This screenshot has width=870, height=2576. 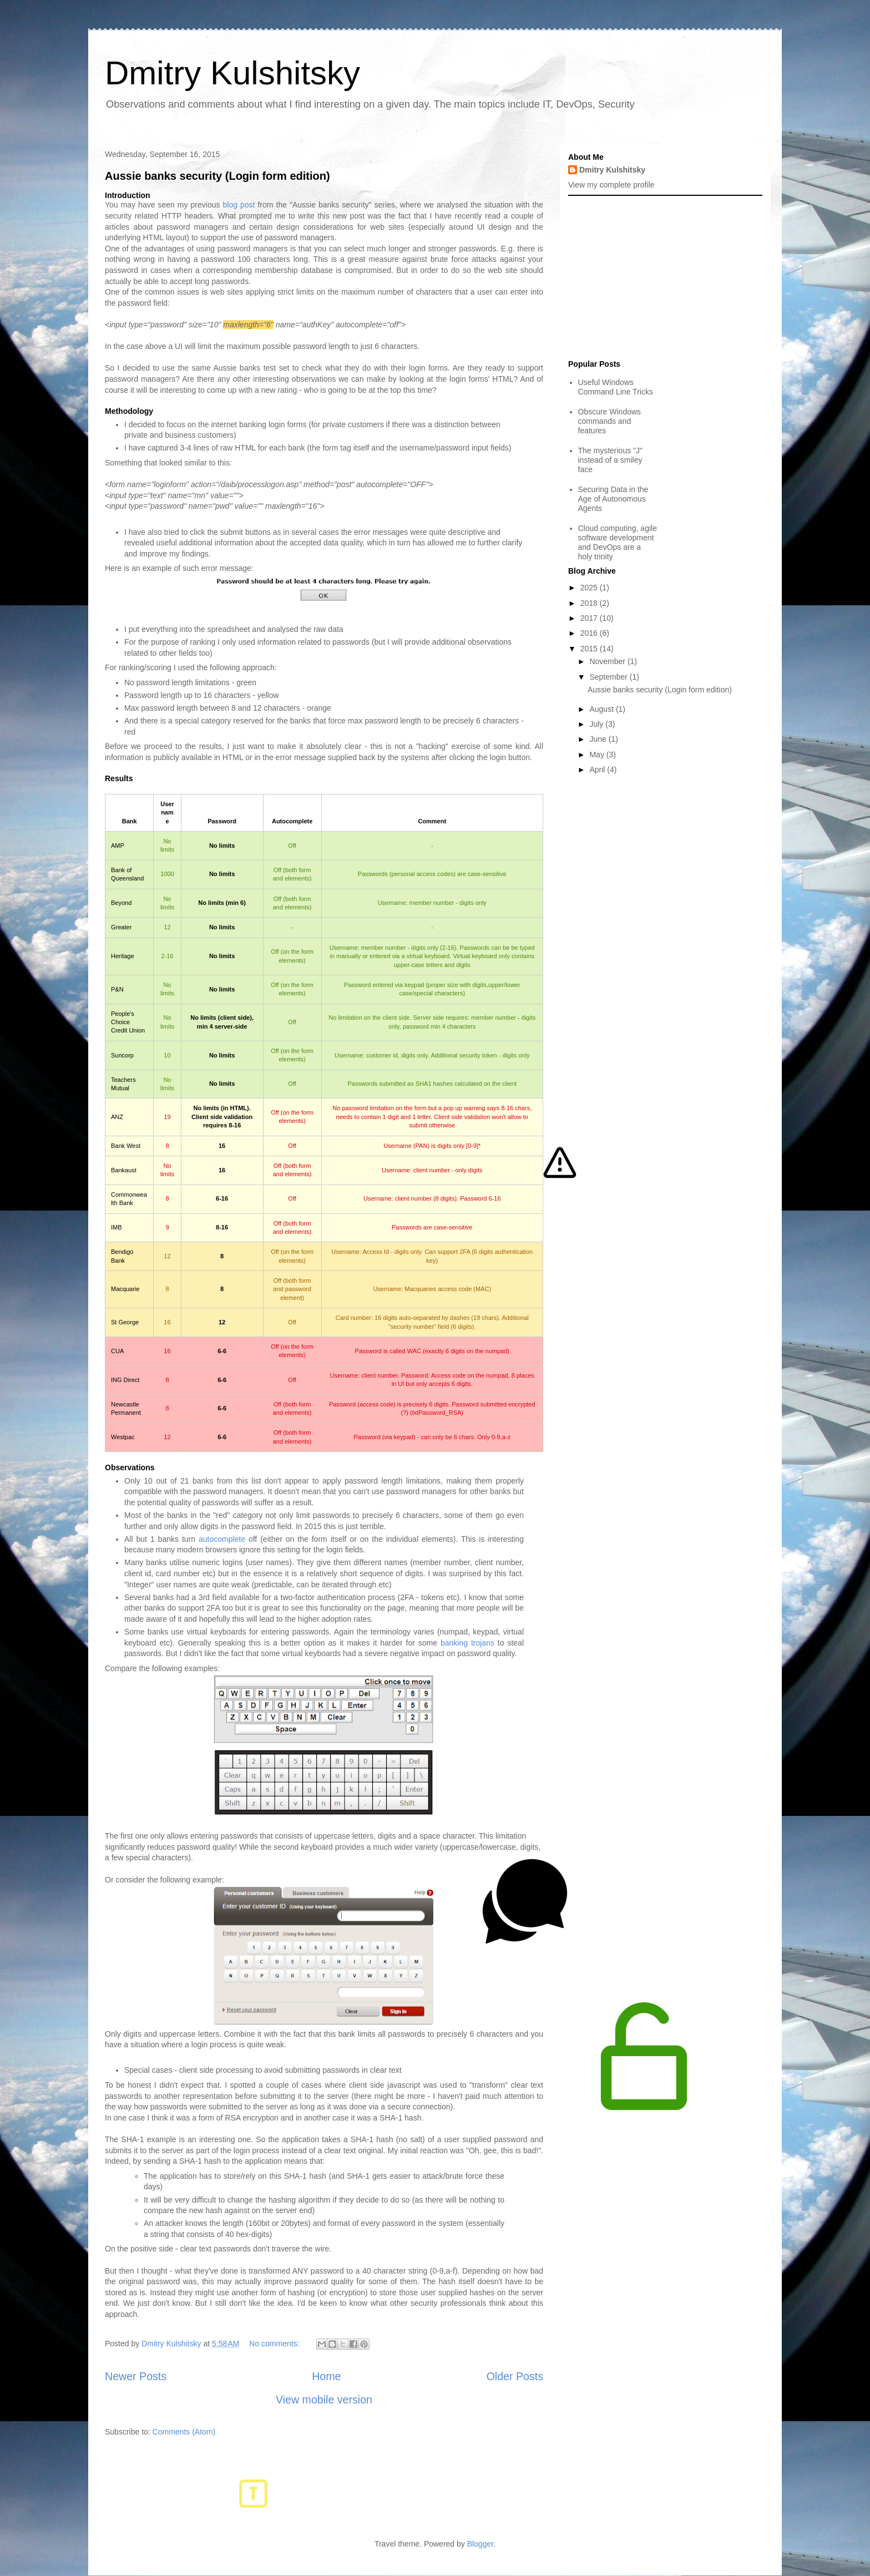 I want to click on unlock or unsecure an item, so click(x=644, y=2059).